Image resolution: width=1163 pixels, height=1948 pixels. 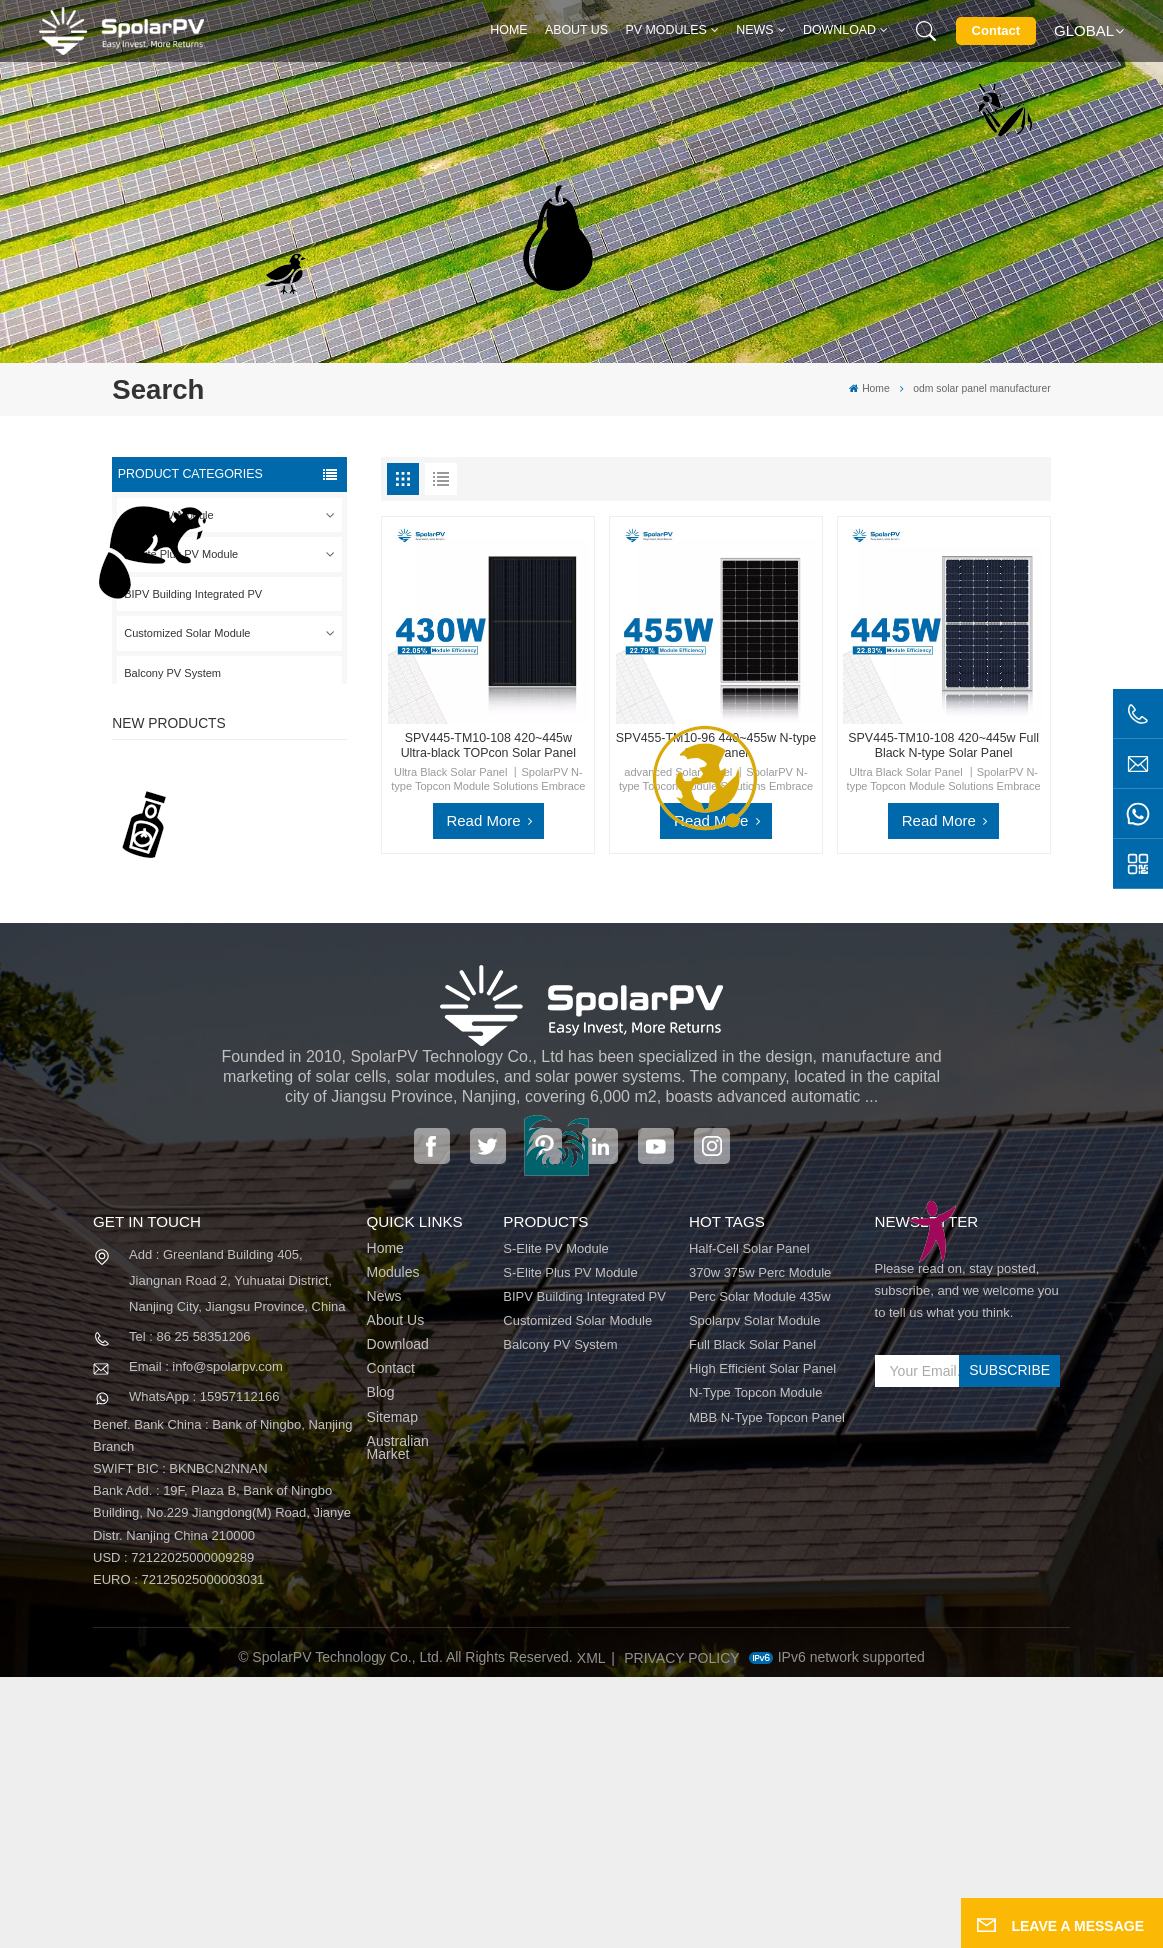 What do you see at coordinates (152, 552) in the screenshot?
I see `beaver mascot or wildlife game element` at bounding box center [152, 552].